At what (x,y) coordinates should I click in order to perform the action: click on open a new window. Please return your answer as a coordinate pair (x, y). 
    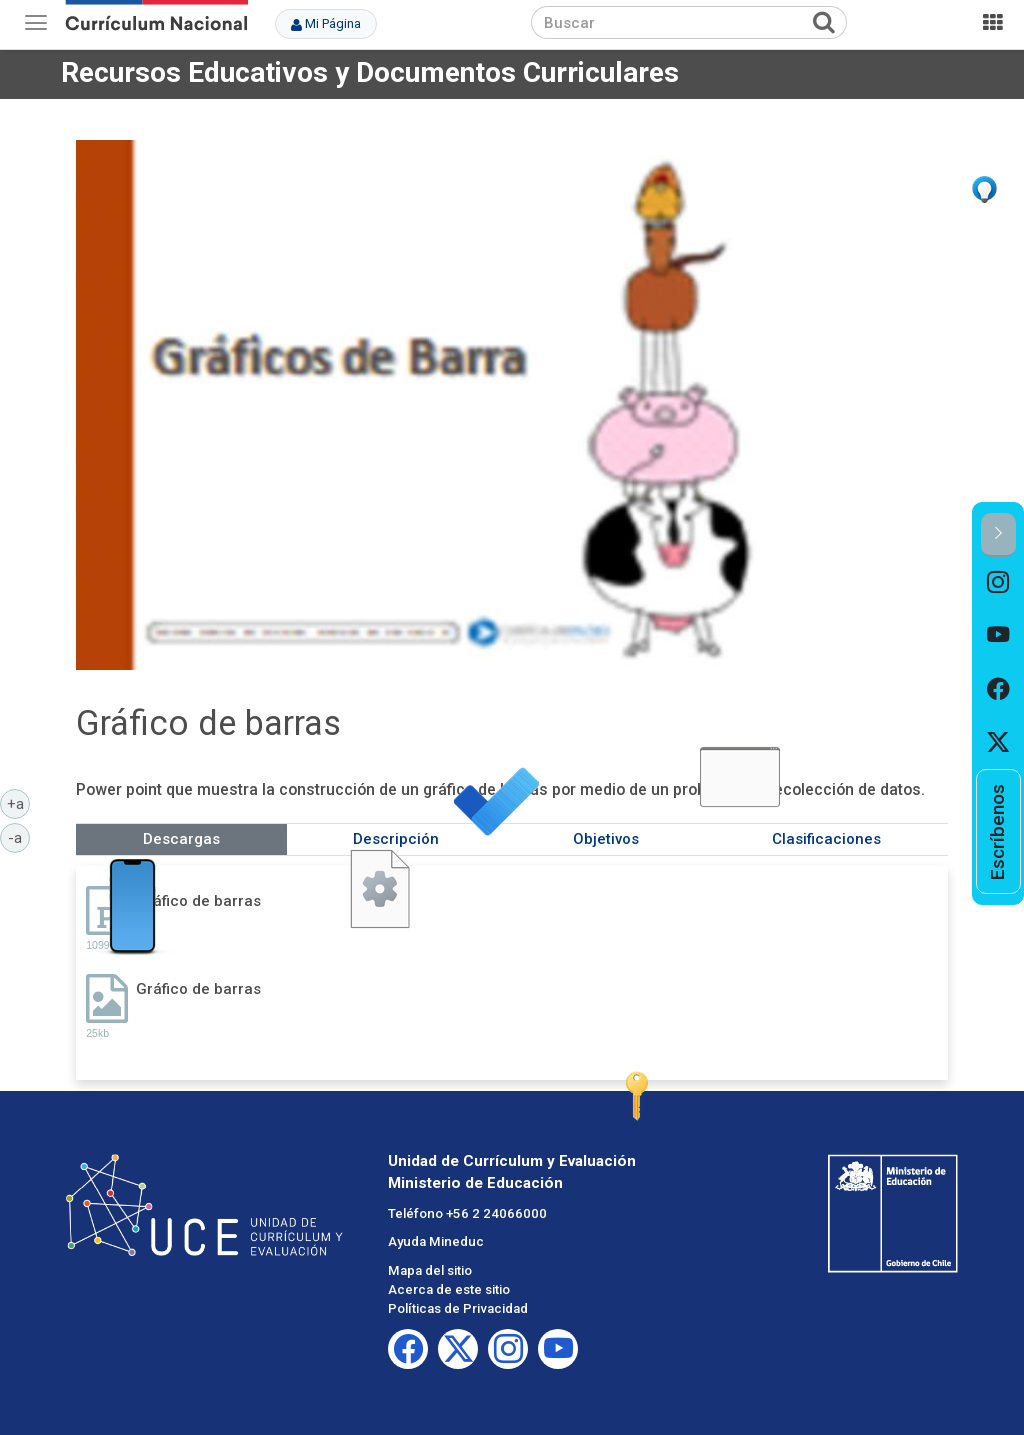
    Looking at the image, I should click on (740, 777).